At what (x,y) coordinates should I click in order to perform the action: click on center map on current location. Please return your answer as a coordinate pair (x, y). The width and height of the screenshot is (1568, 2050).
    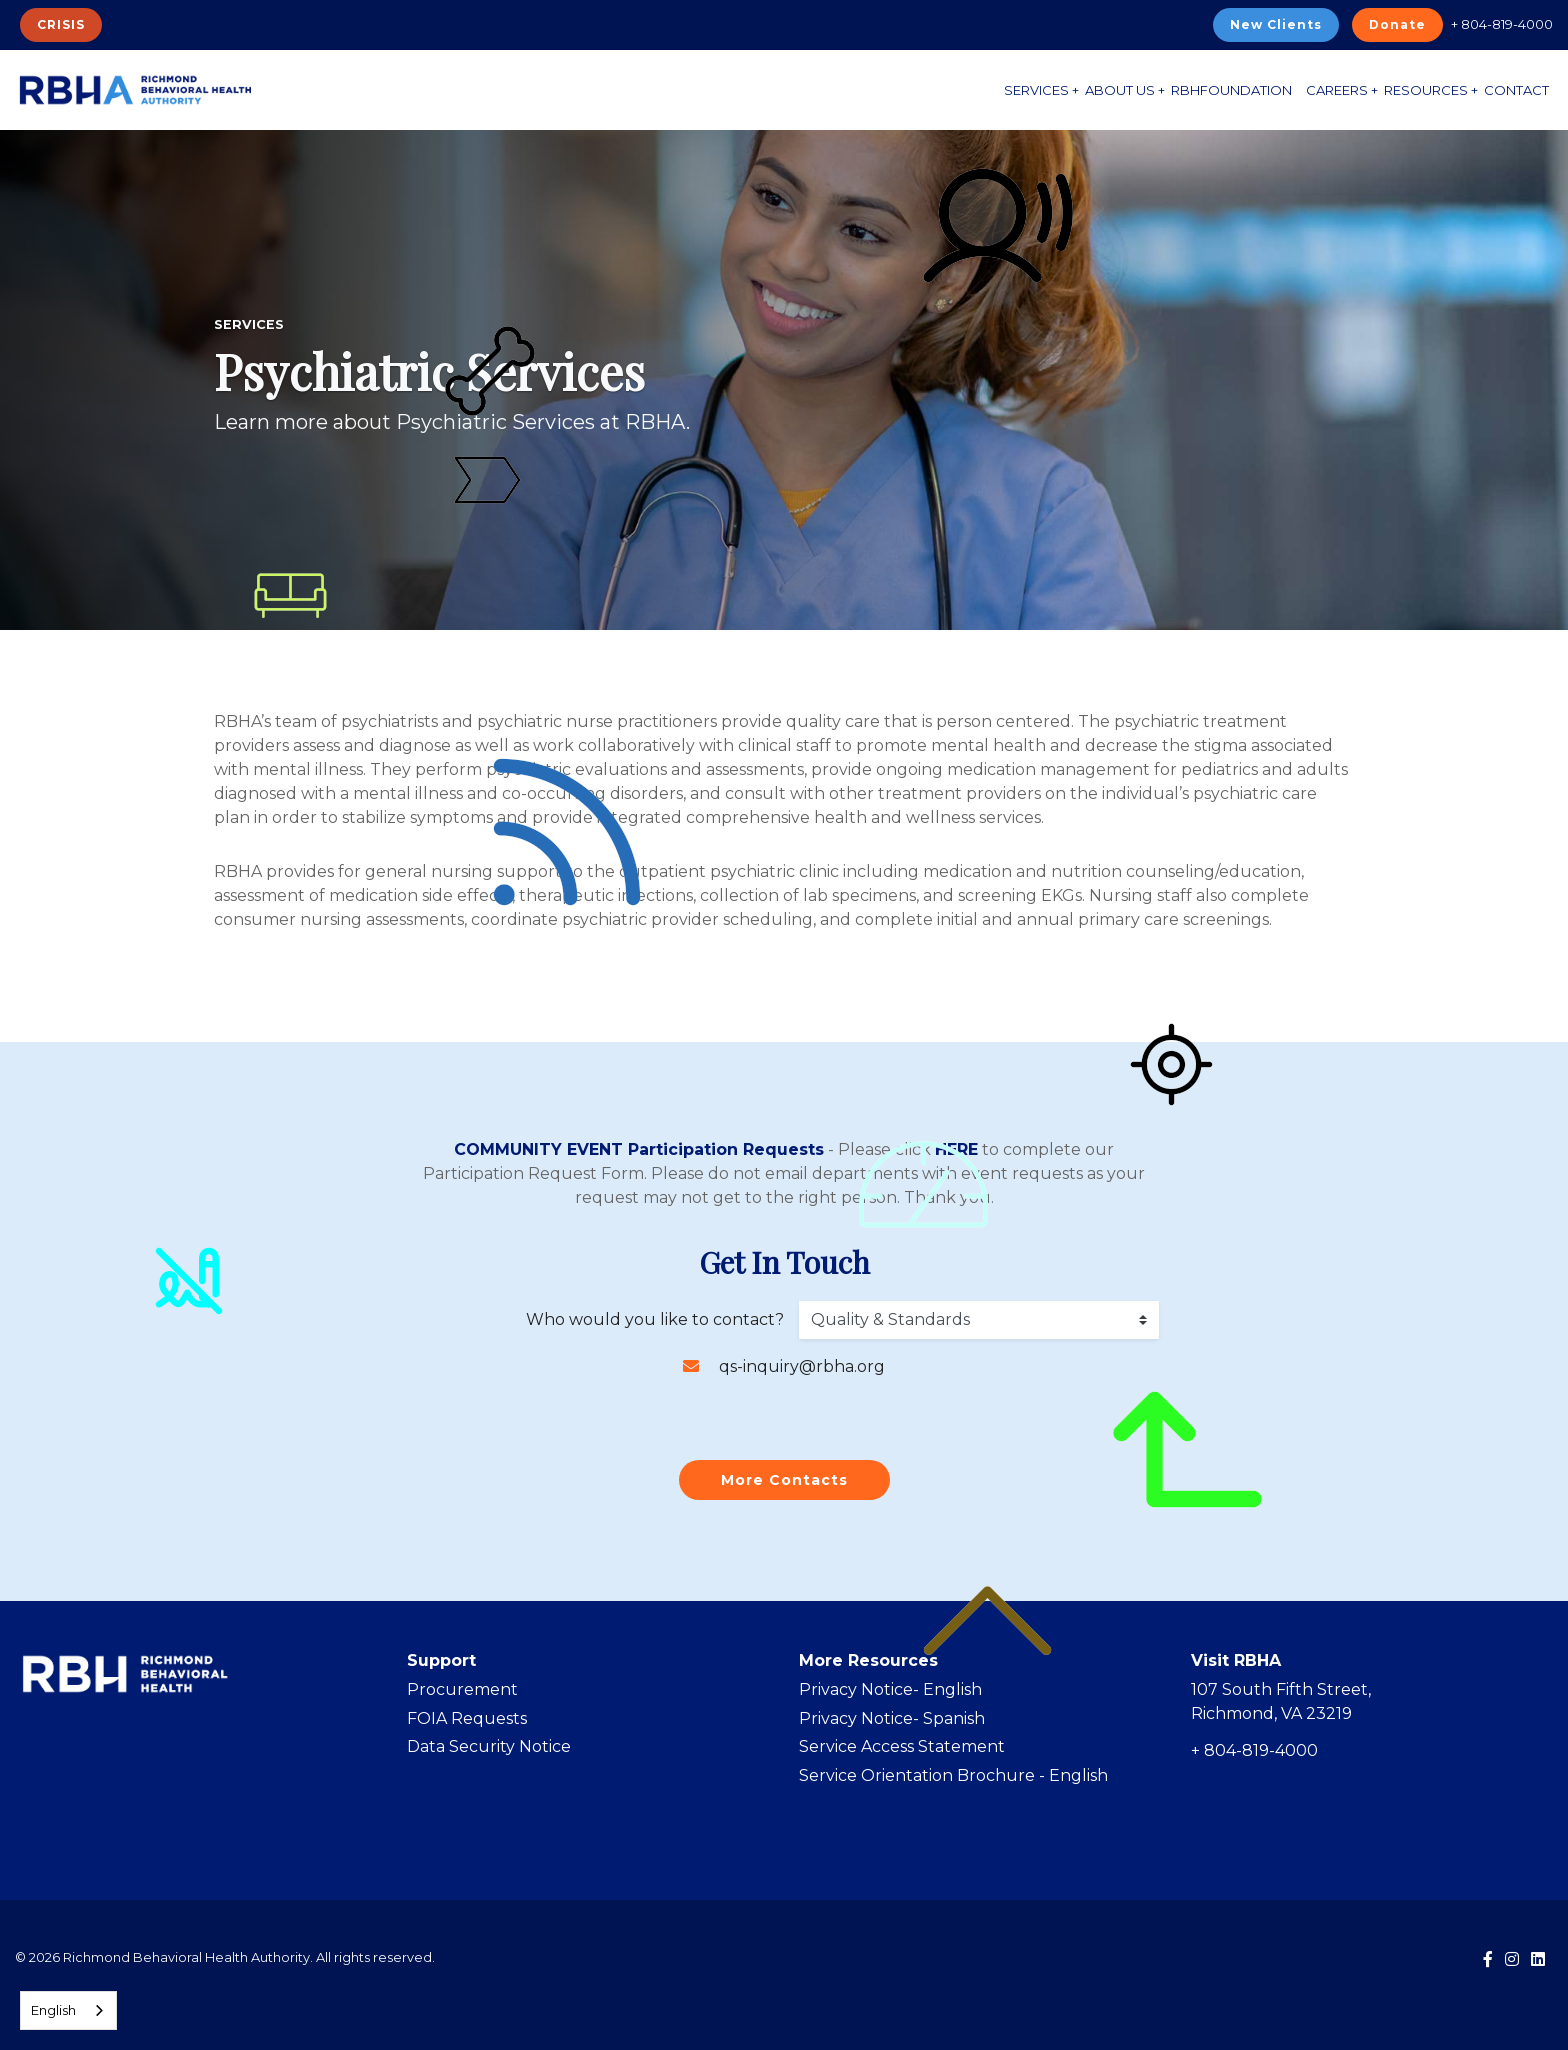
    Looking at the image, I should click on (1171, 1064).